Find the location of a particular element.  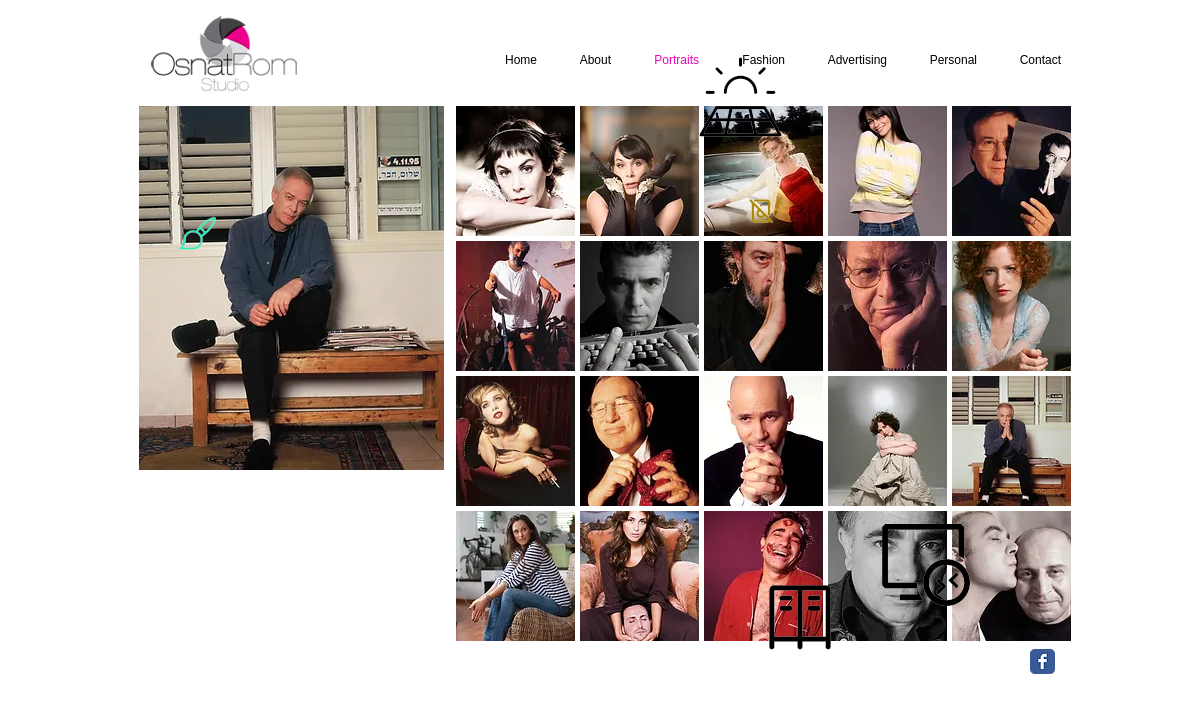

access remote desktop connections is located at coordinates (925, 561).